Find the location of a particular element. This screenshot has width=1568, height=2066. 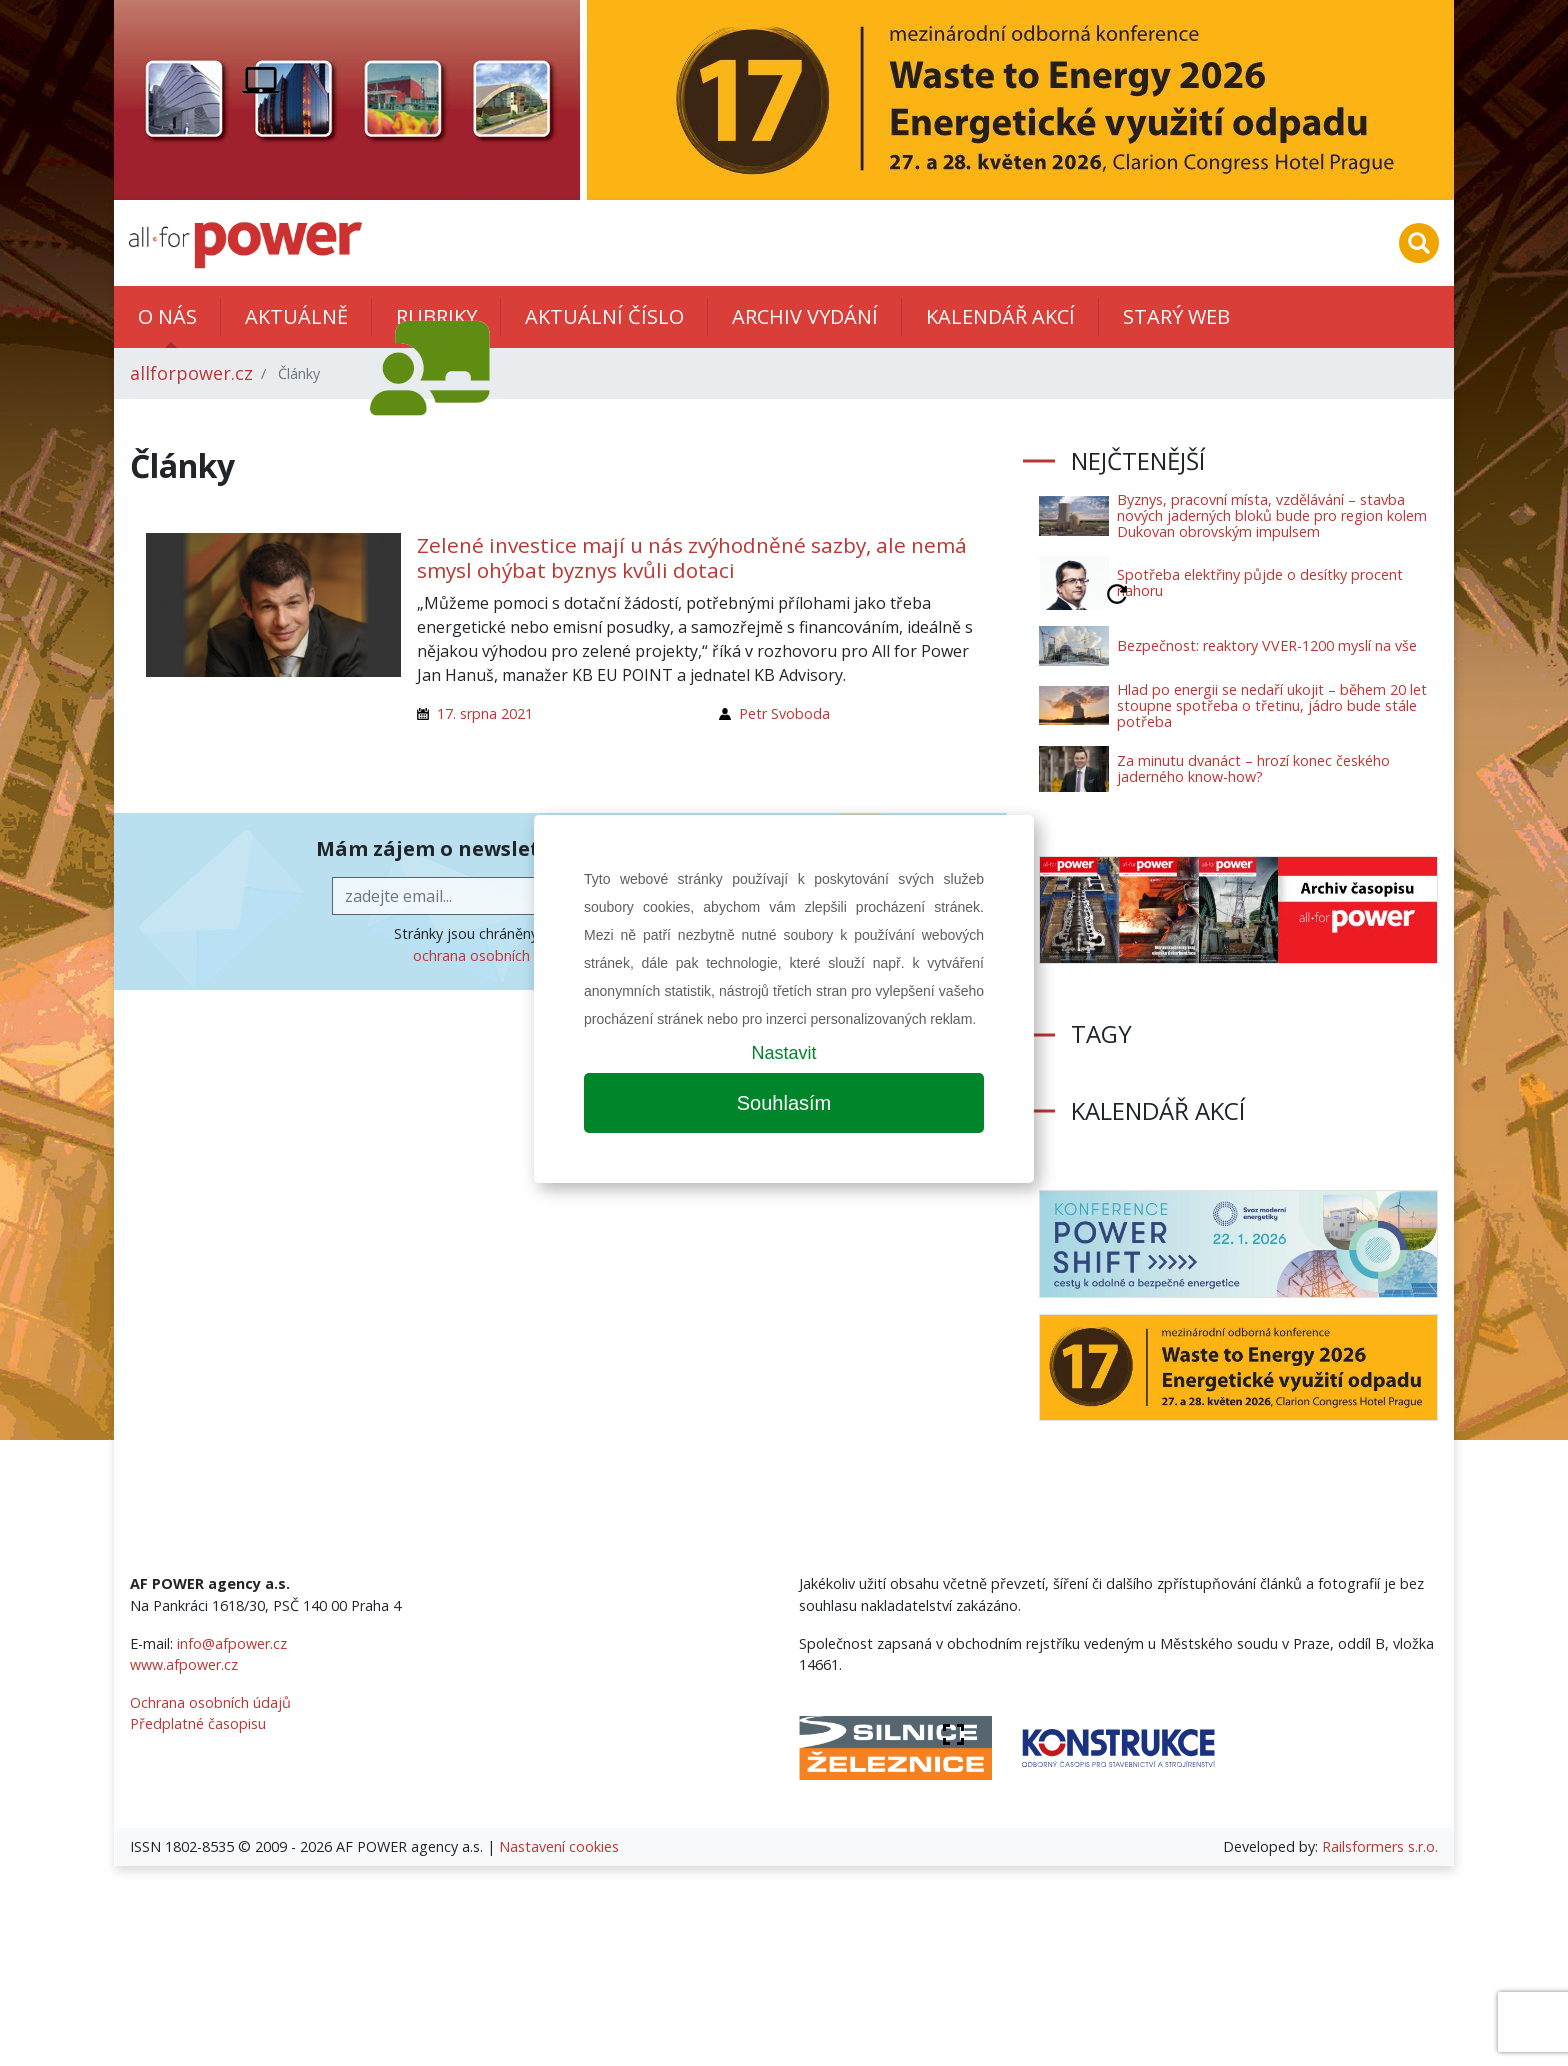

scan a QR code or barcode is located at coordinates (953, 1734).